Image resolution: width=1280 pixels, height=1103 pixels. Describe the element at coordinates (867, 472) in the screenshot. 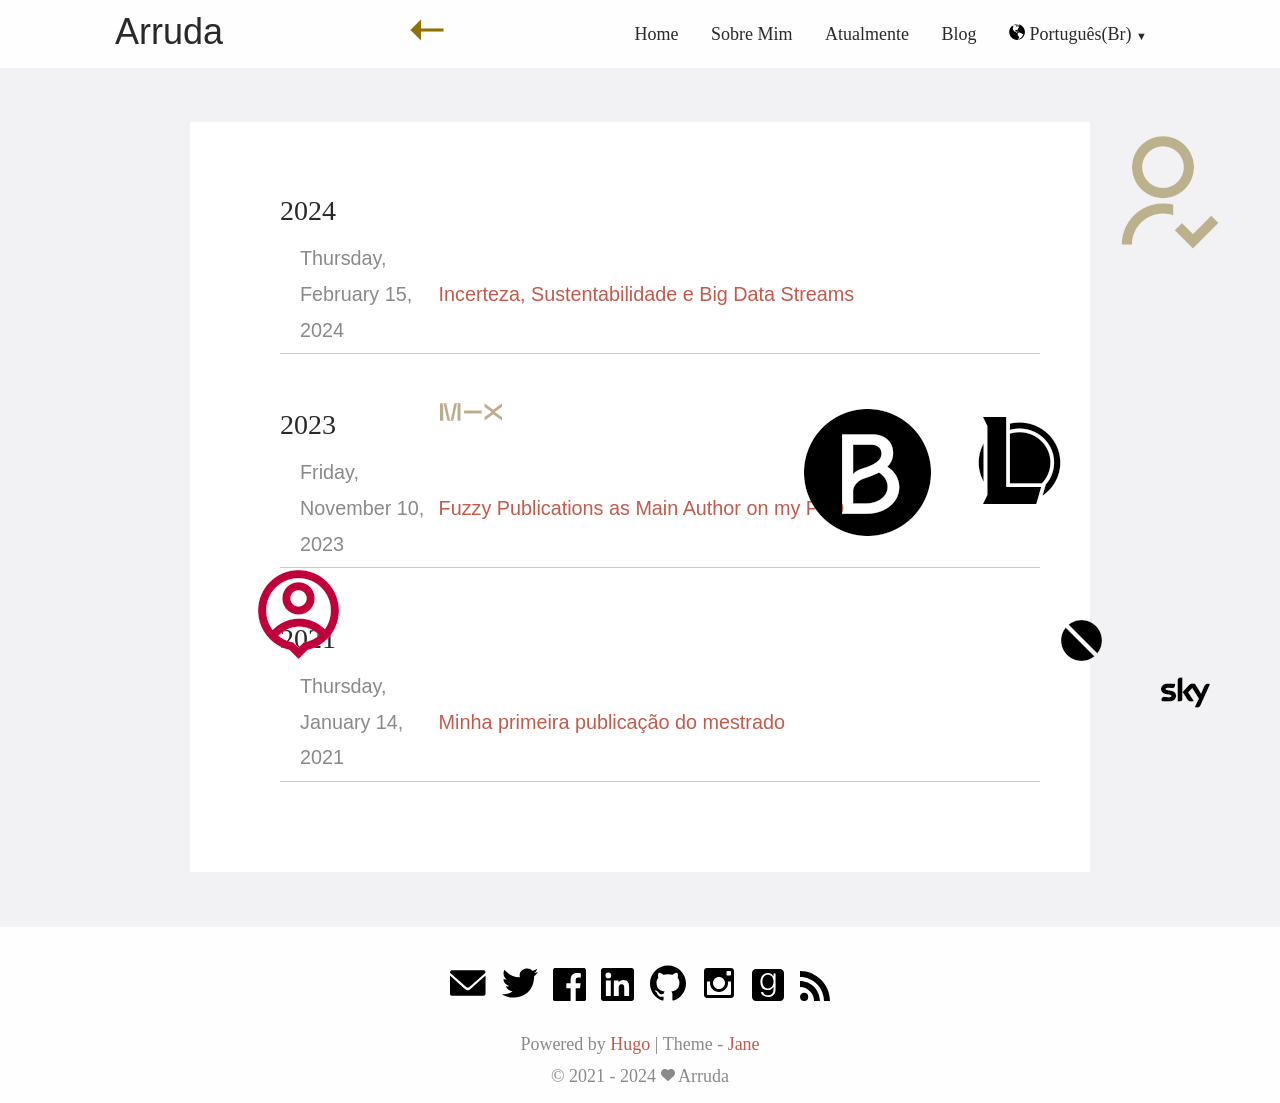

I see `brevo email marketing platform logo` at that location.